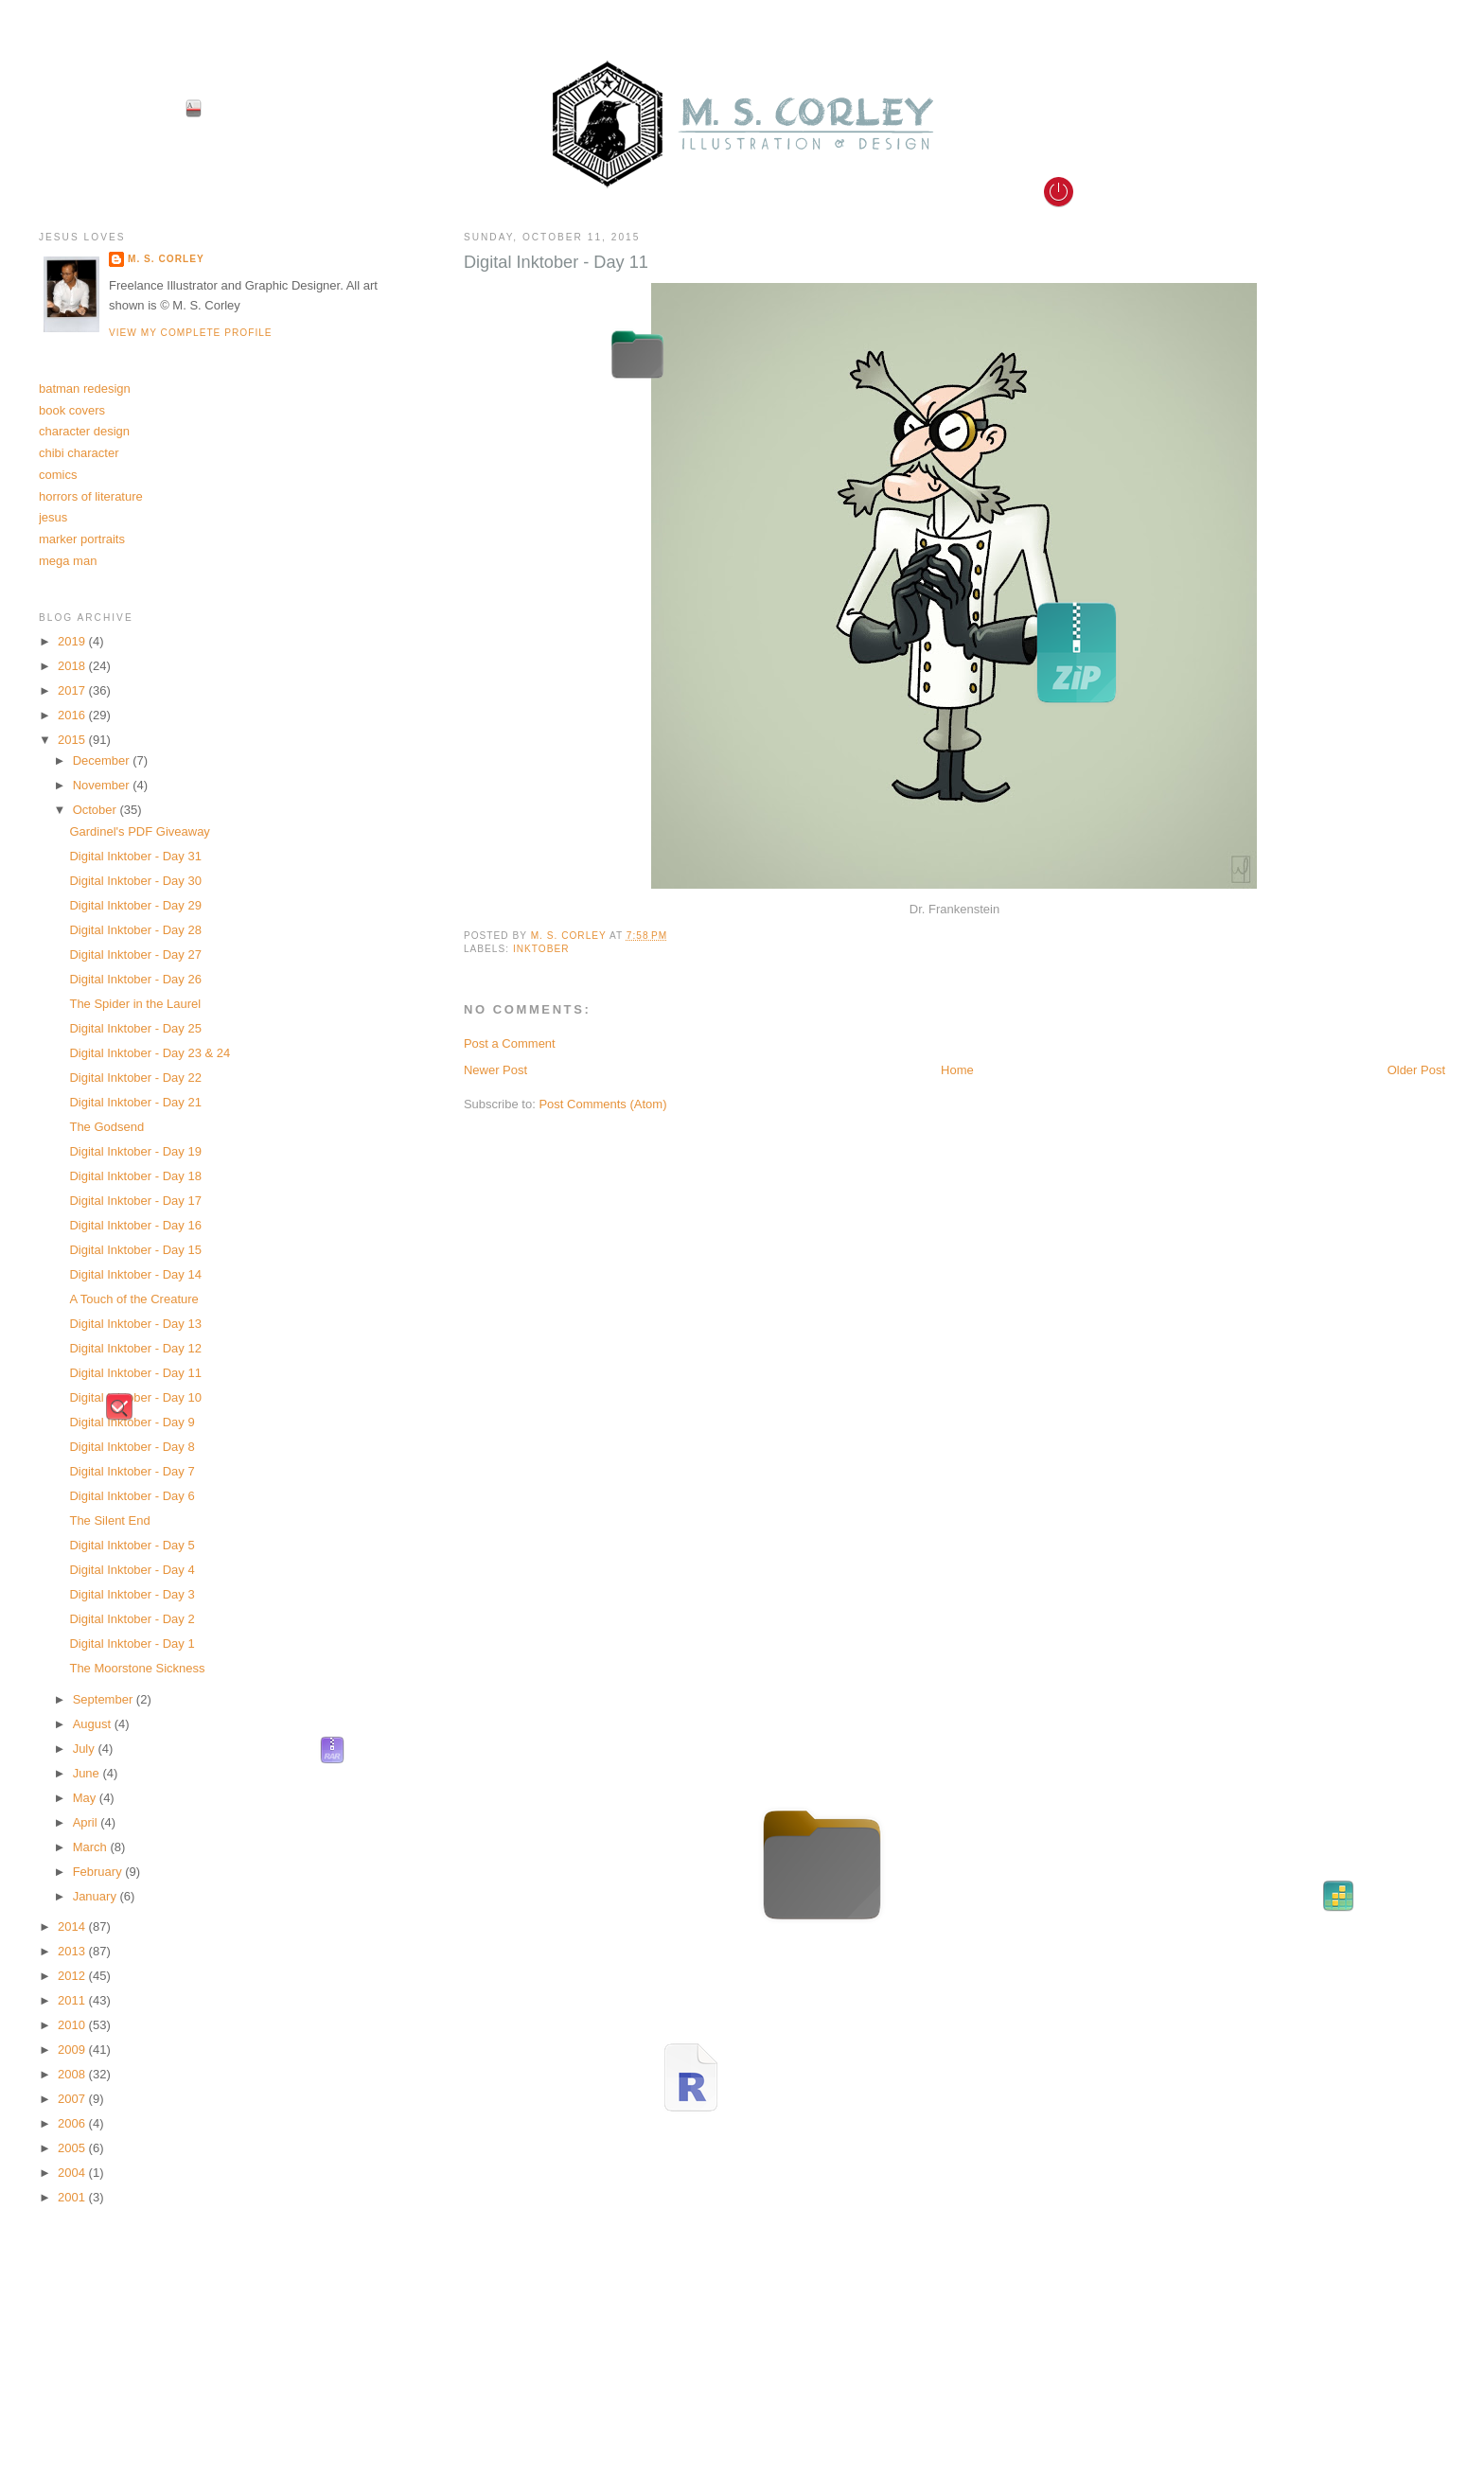 This screenshot has height=2474, width=1484. Describe the element at coordinates (1059, 192) in the screenshot. I see `shut down or power off the system` at that location.